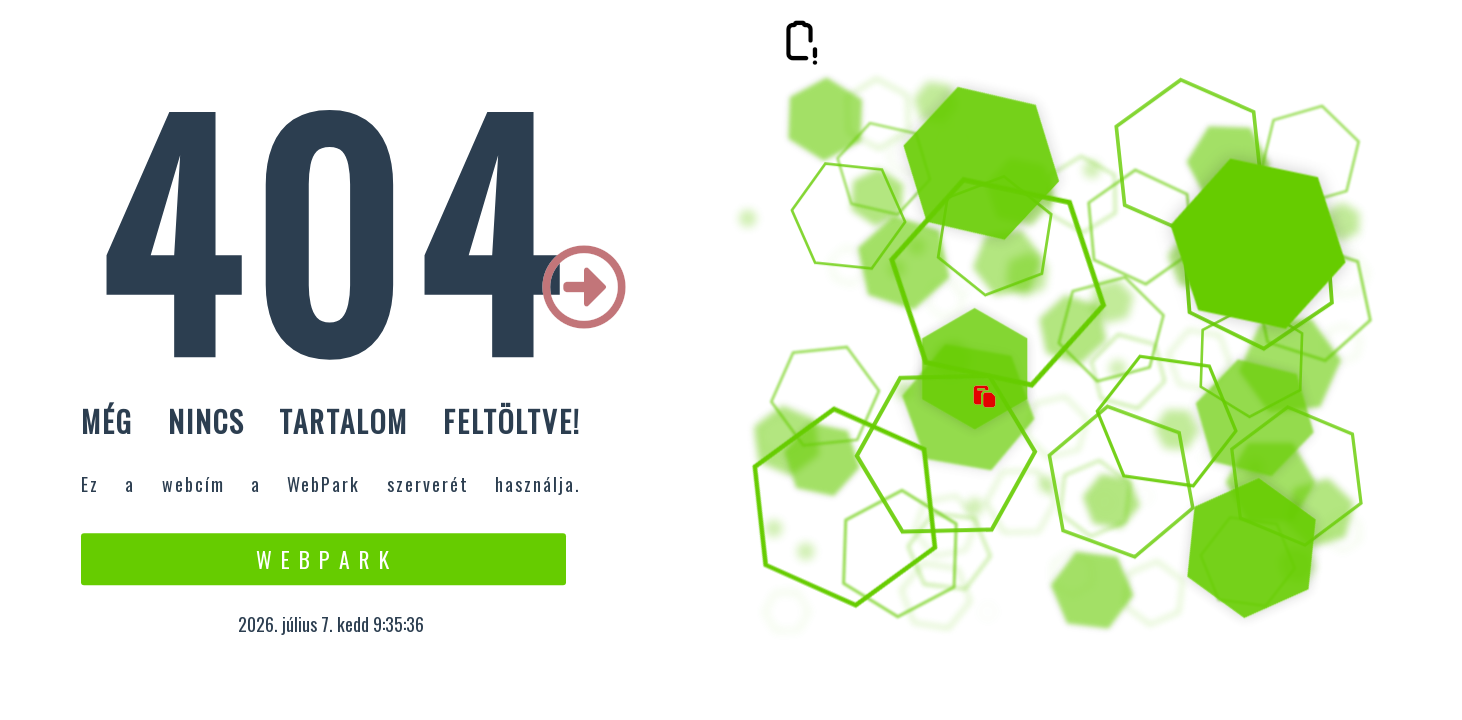 The image size is (1462, 720). I want to click on indicates low battery warning, so click(799, 40).